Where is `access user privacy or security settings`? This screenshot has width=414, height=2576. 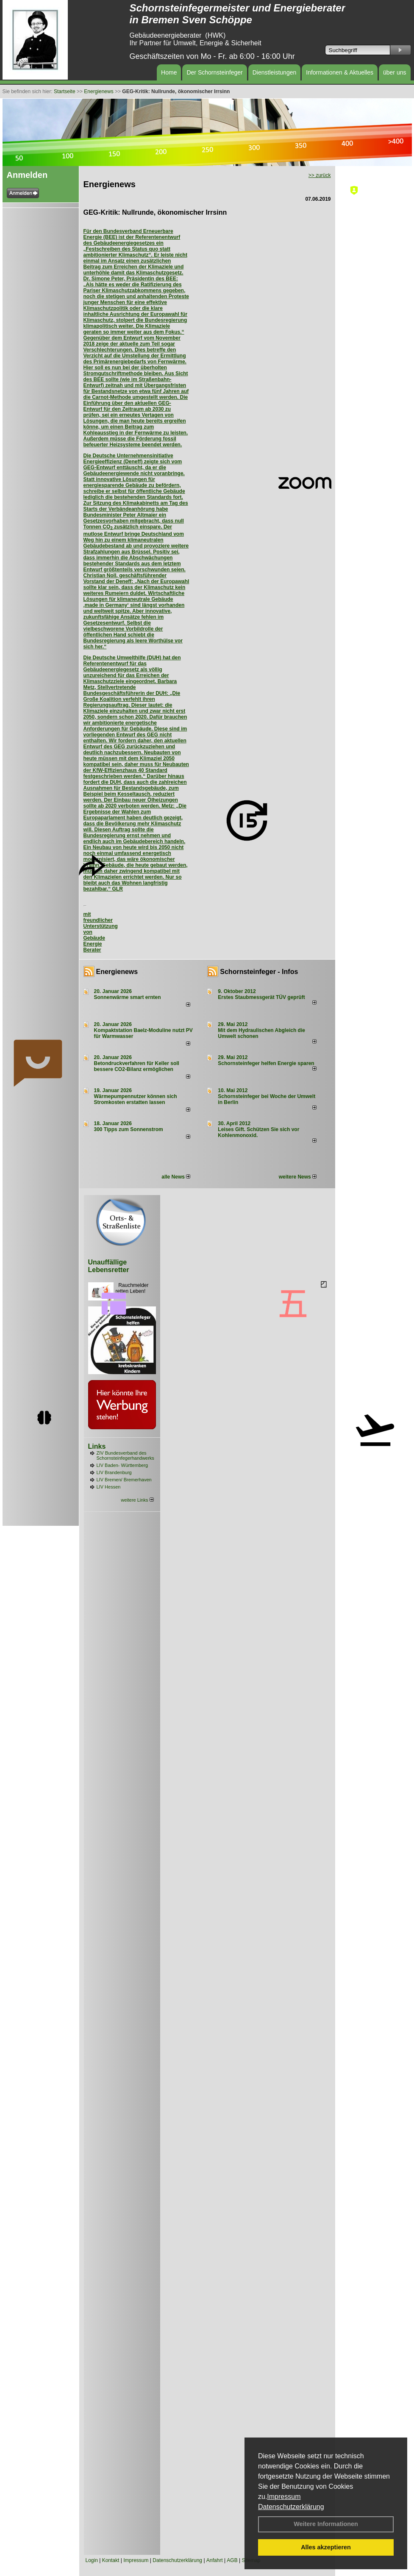 access user privacy or security settings is located at coordinates (354, 190).